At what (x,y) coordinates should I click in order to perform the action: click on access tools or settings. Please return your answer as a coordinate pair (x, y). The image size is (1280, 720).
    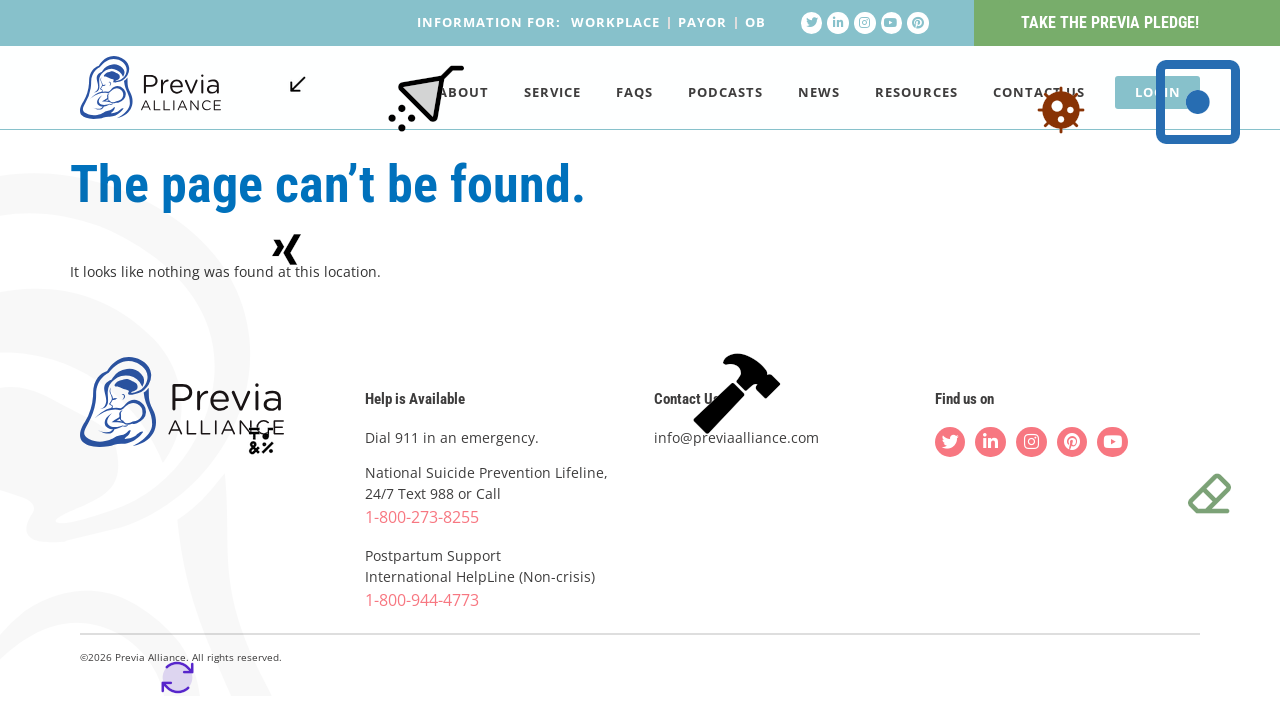
    Looking at the image, I should click on (737, 393).